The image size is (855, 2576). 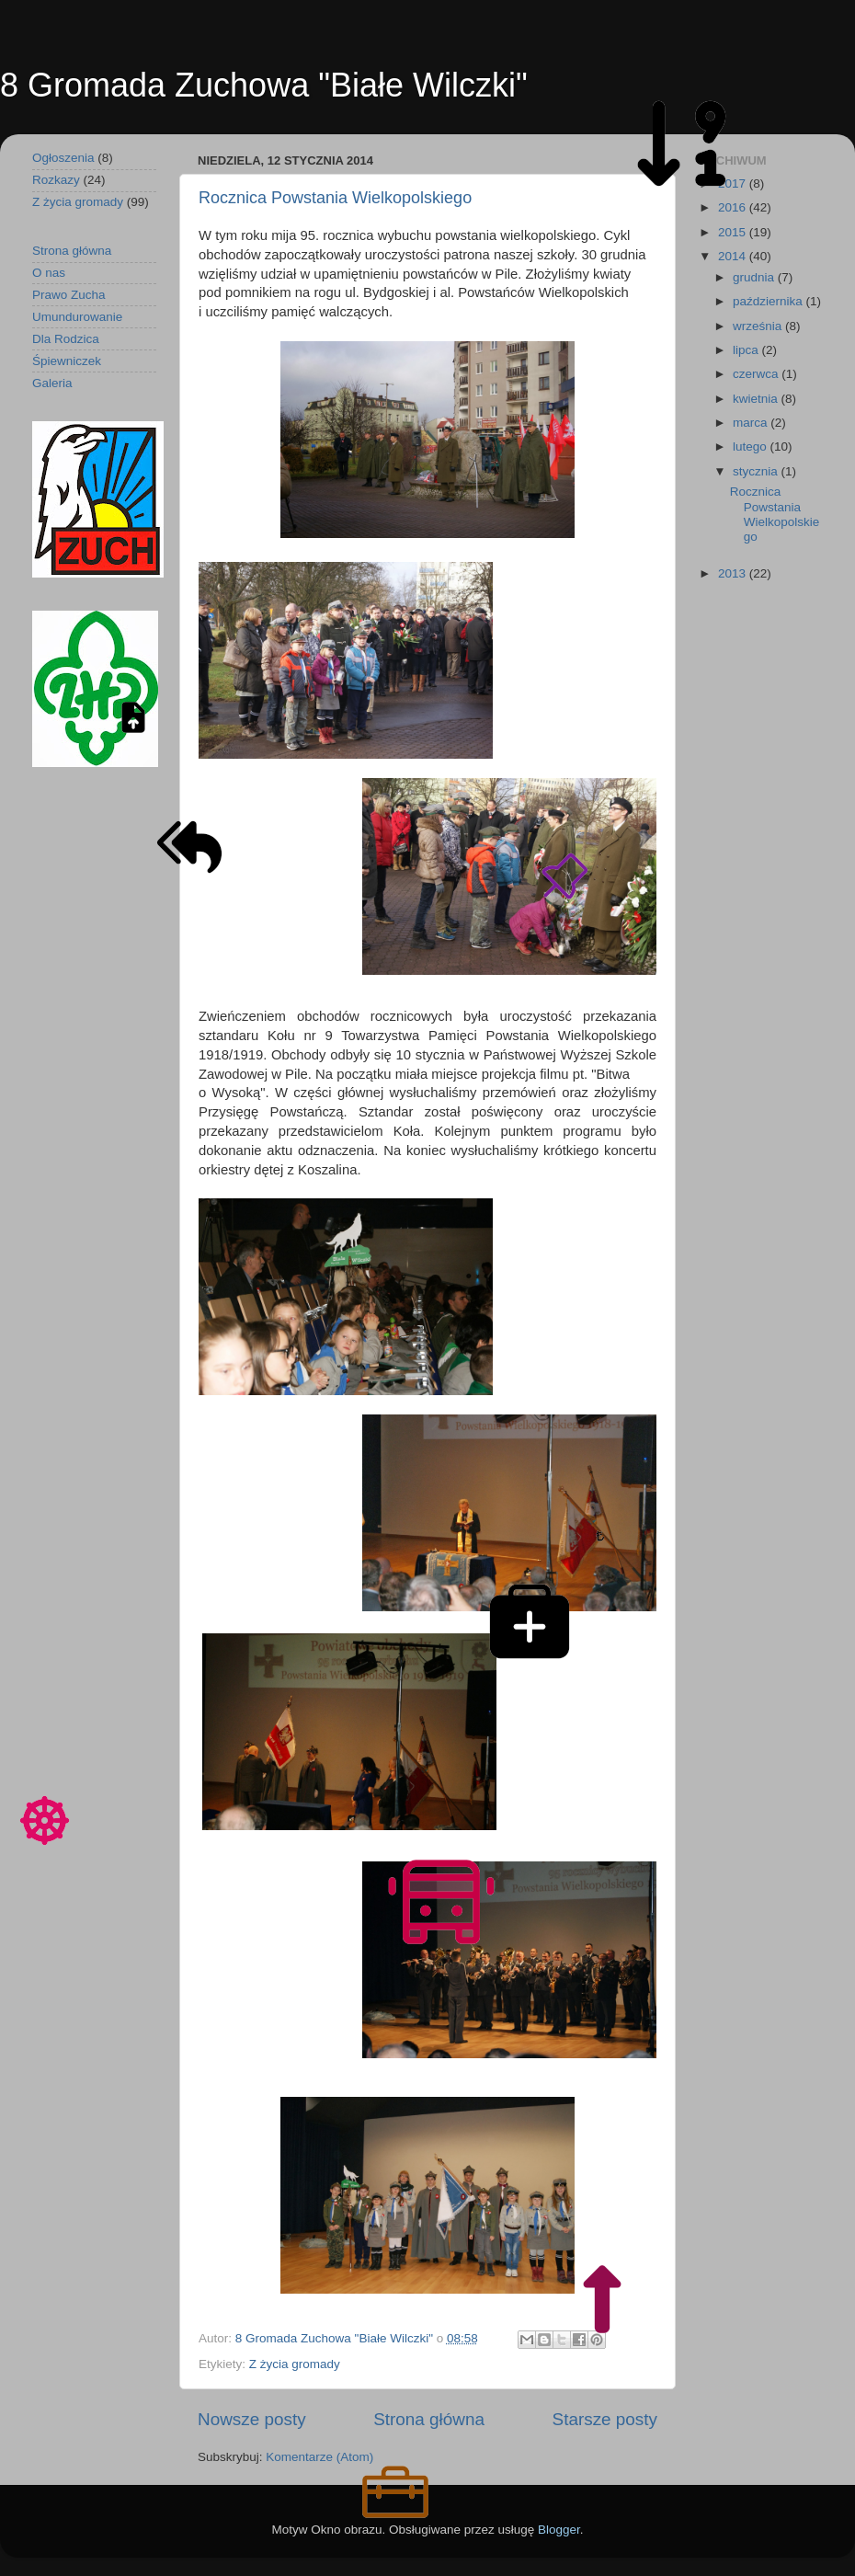 I want to click on scroll to top of page, so click(x=602, y=2299).